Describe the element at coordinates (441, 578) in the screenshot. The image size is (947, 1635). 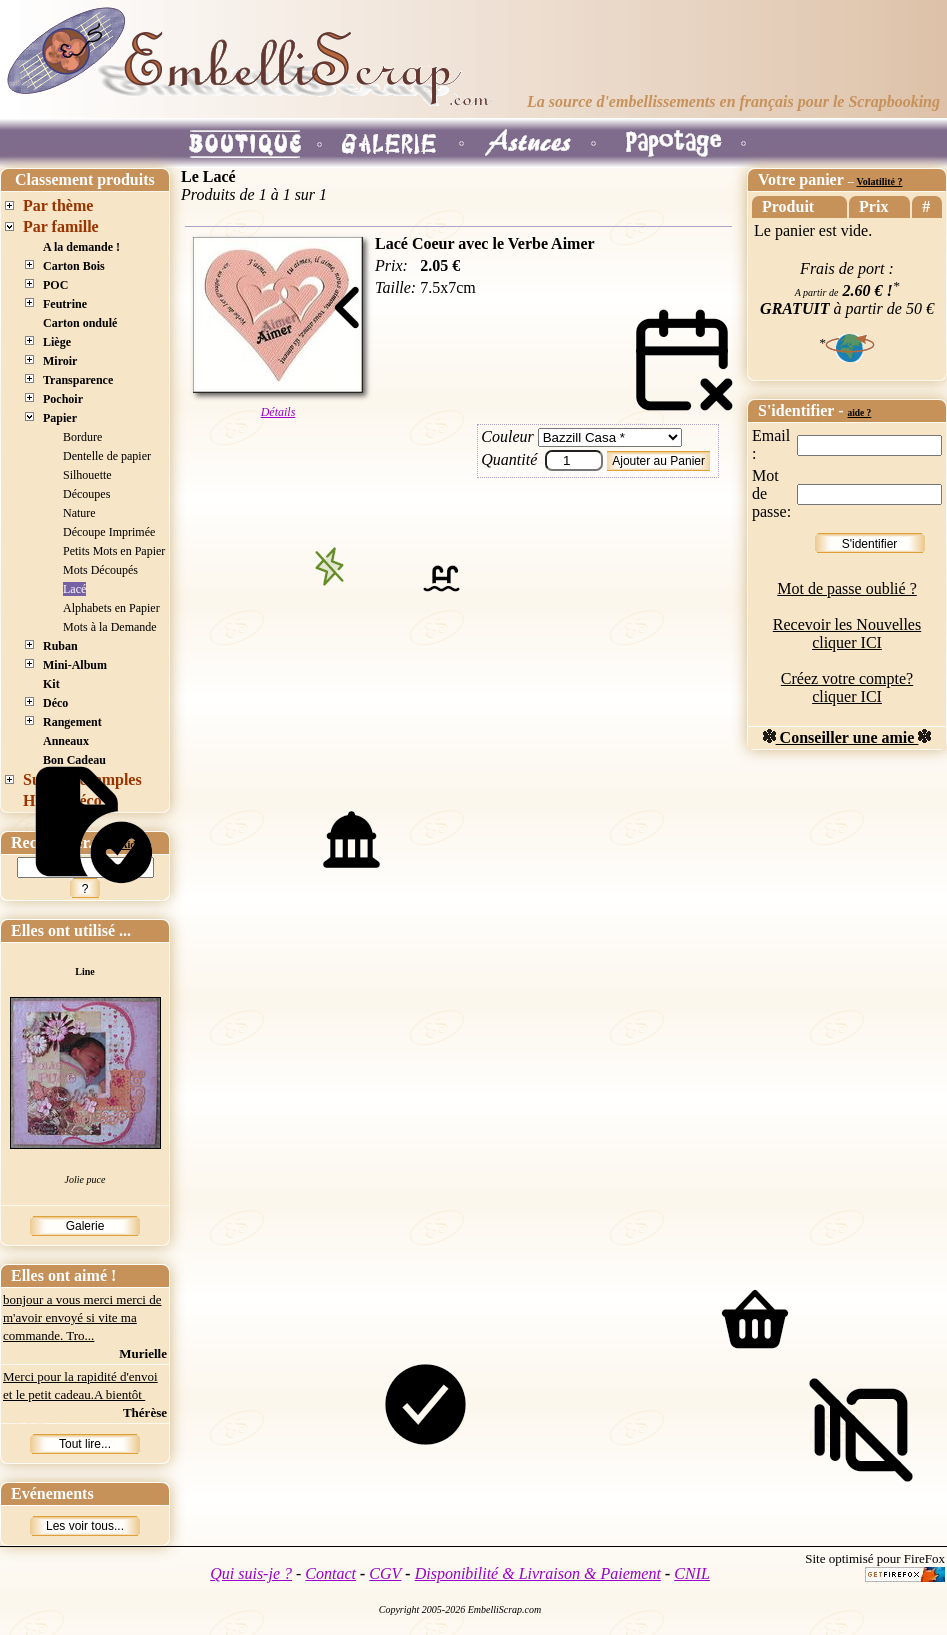
I see `access swimming pool facilities` at that location.